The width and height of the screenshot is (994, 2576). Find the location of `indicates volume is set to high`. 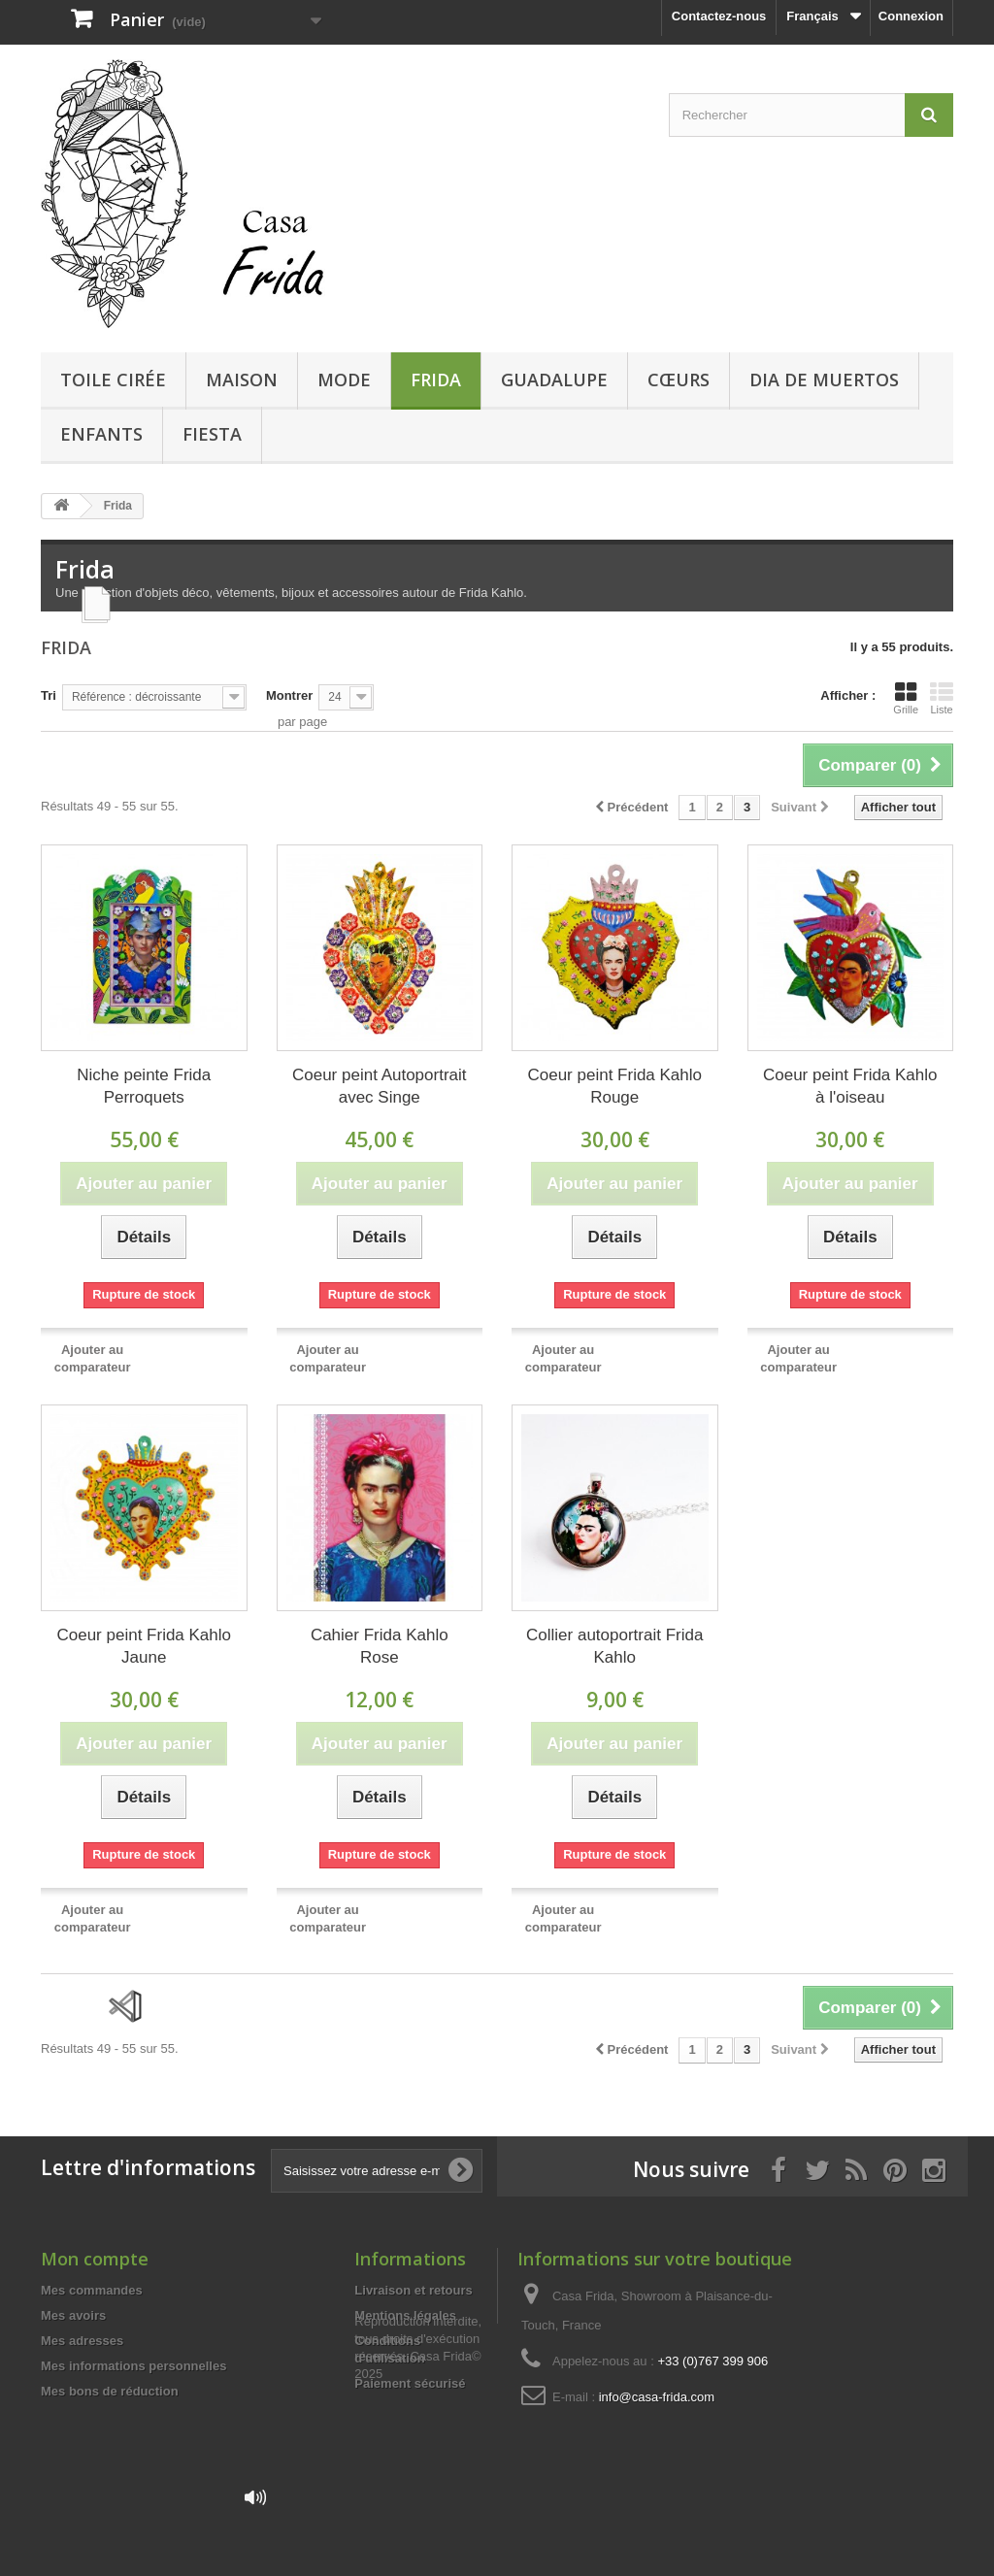

indicates volume is set to high is located at coordinates (255, 2497).